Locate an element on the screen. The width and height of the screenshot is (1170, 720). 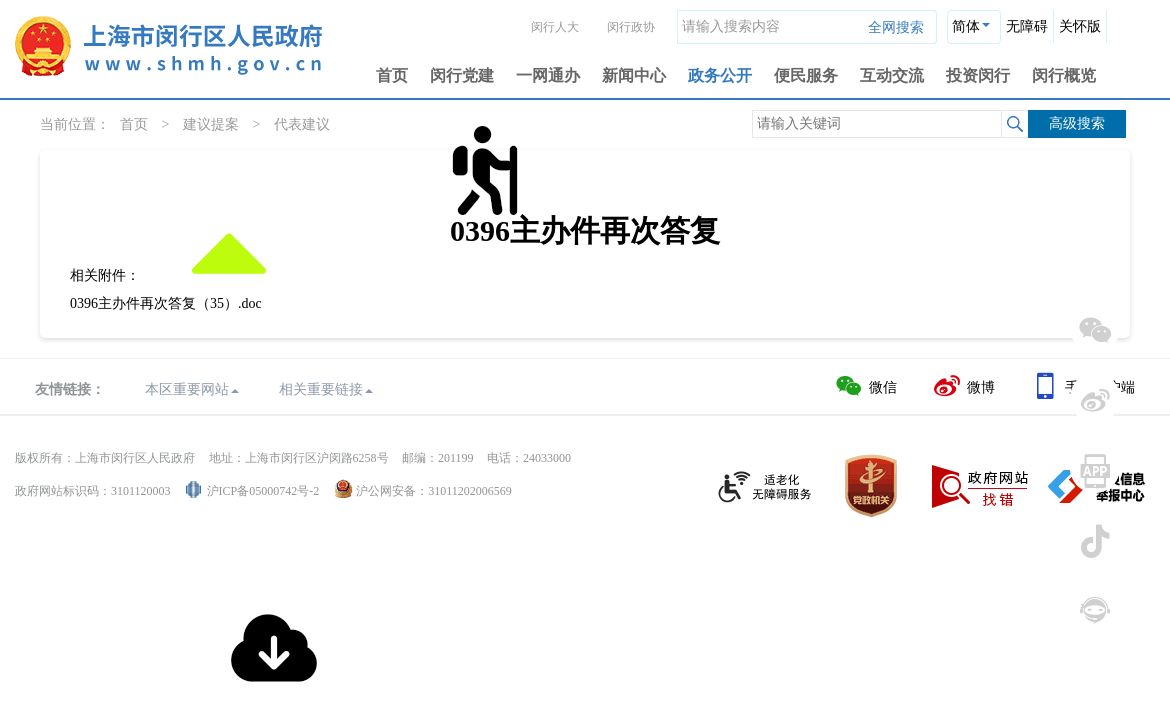
collapse an expanded section is located at coordinates (229, 257).